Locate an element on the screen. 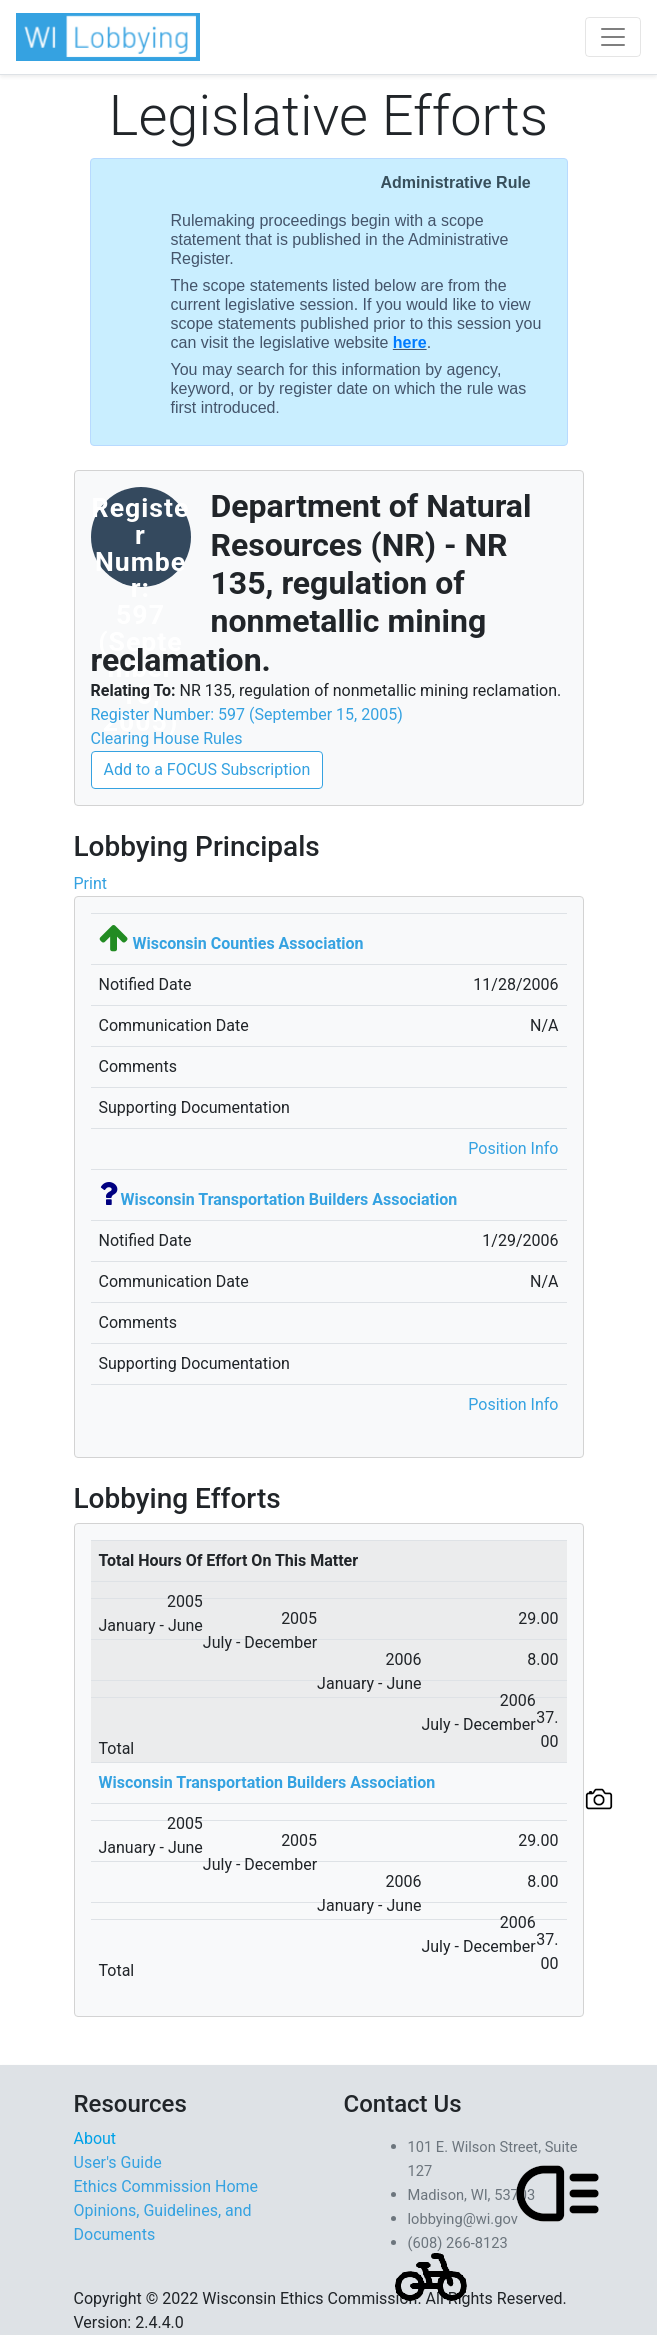 This screenshot has width=657, height=2335. view nearby bike routes or cycling directions is located at coordinates (431, 2277).